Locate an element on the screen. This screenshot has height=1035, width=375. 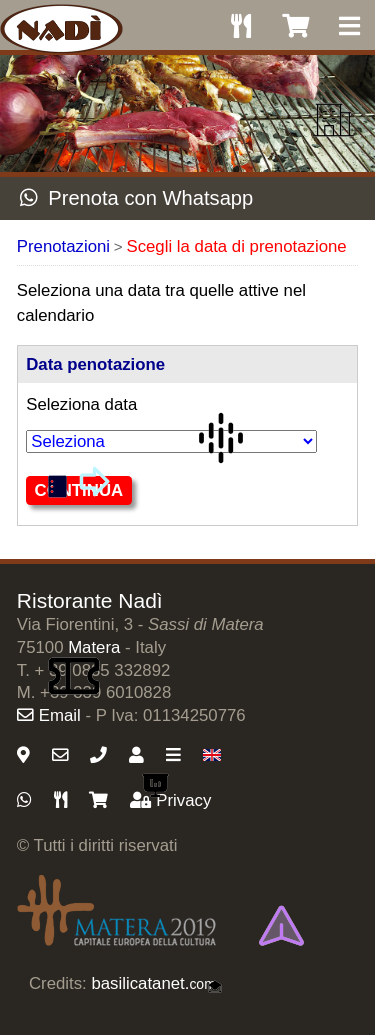
view an opened or read email message is located at coordinates (215, 987).